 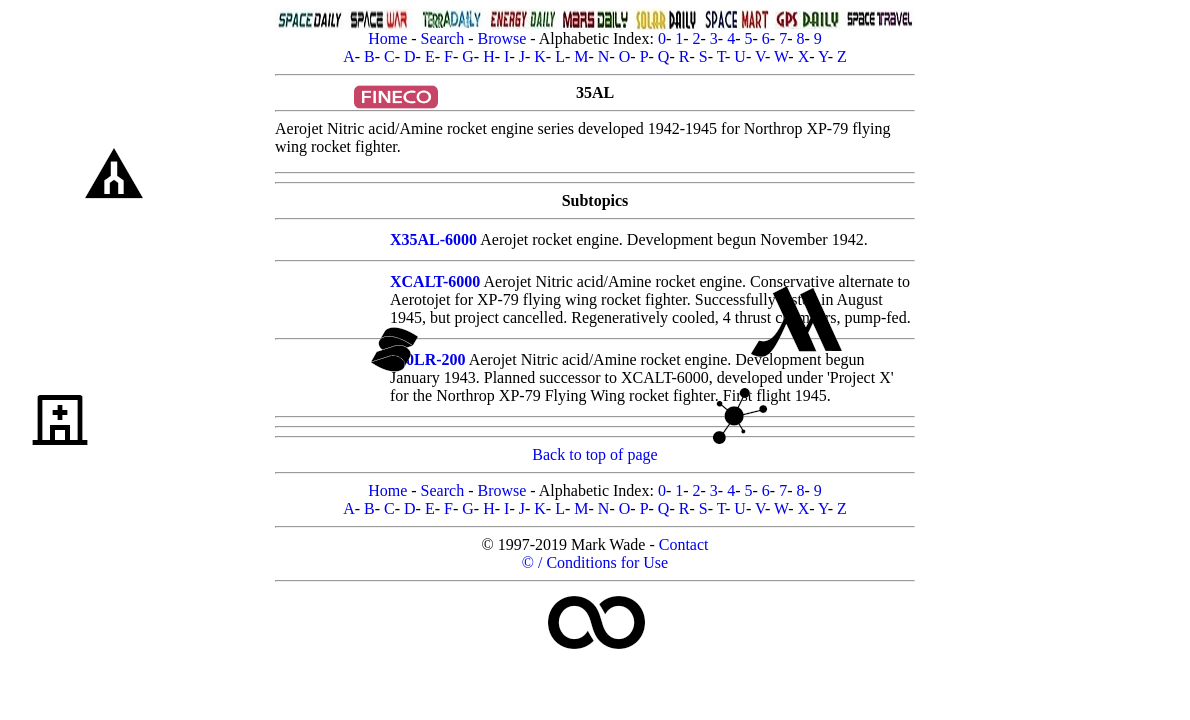 What do you see at coordinates (60, 420) in the screenshot?
I see `find nearby hospitals` at bounding box center [60, 420].